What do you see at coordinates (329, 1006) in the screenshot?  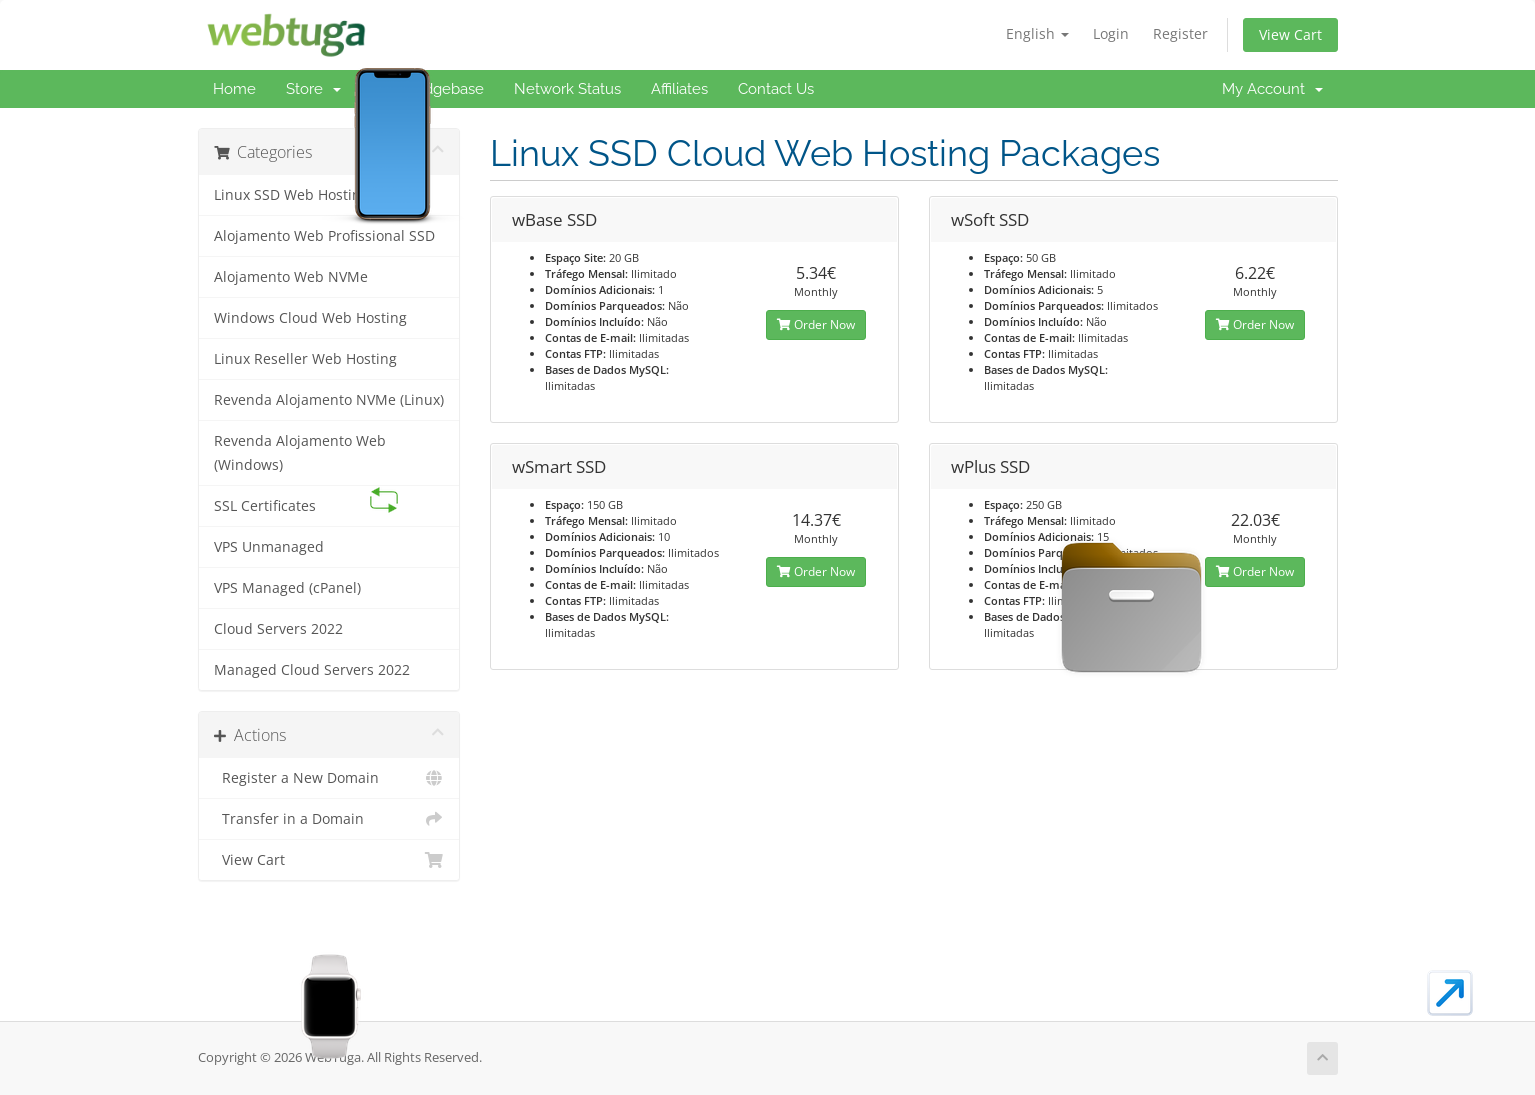 I see `manage your paired Apple Watch` at bounding box center [329, 1006].